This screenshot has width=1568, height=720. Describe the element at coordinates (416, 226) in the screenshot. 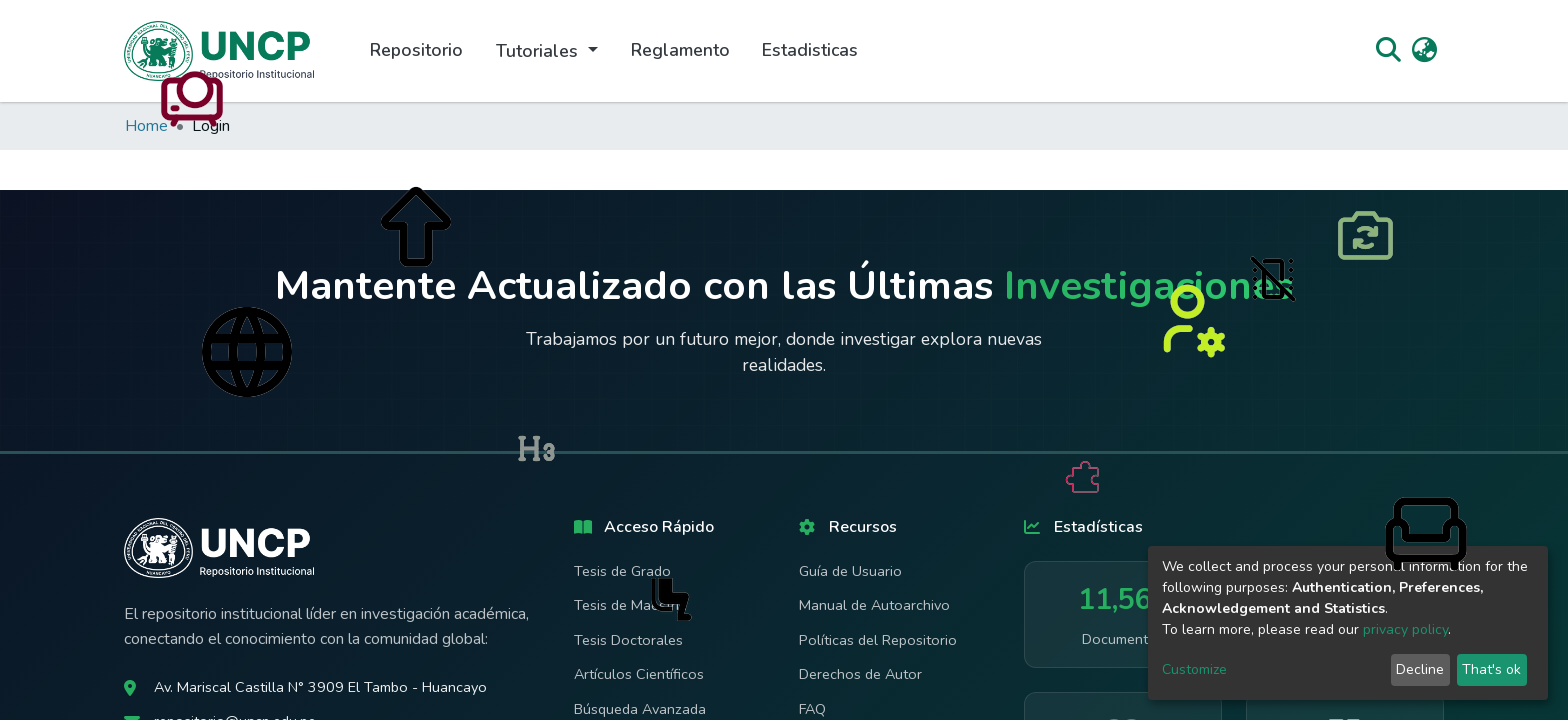

I see `upvote or like content` at that location.